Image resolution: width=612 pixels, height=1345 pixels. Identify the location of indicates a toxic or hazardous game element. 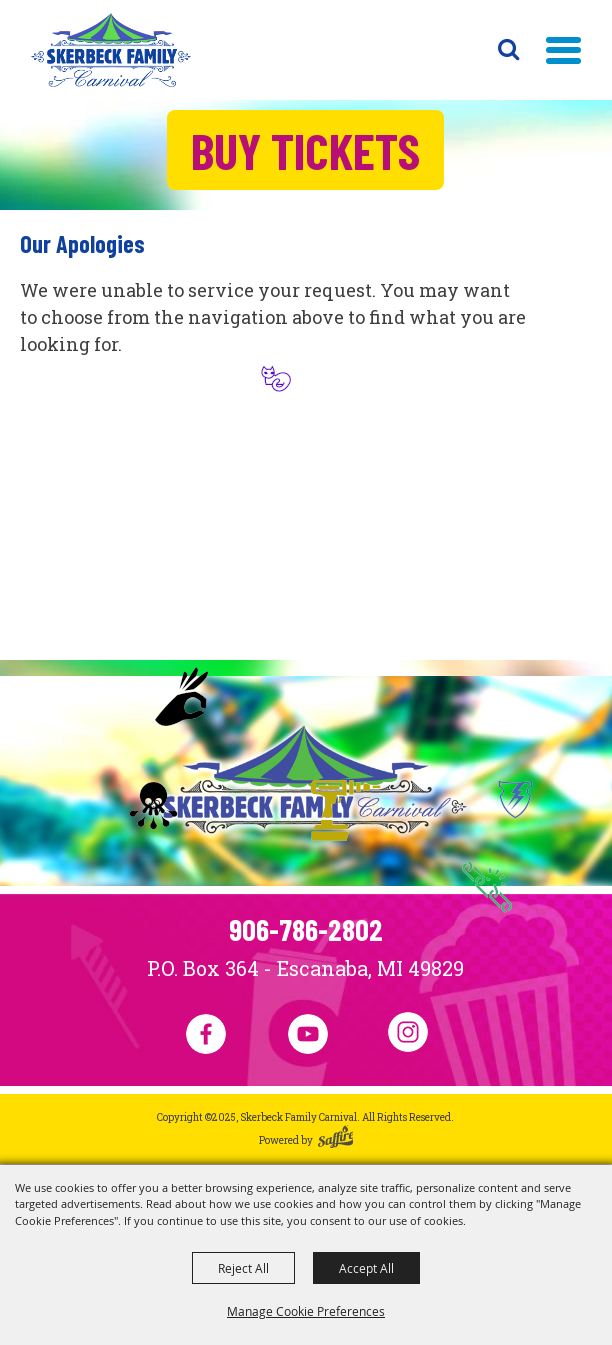
(153, 805).